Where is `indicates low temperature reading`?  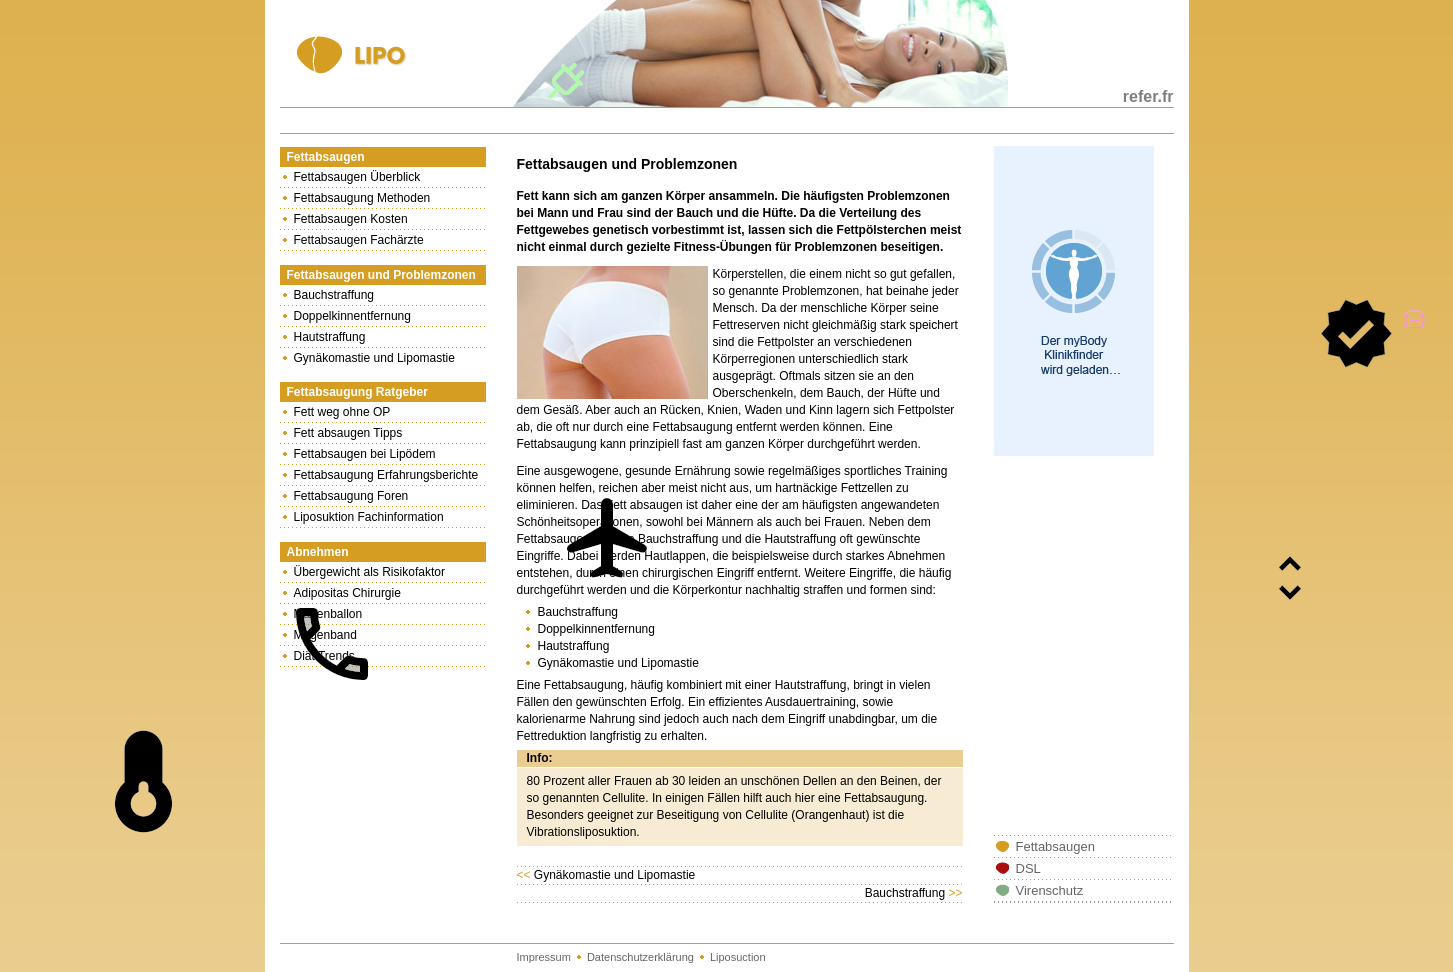 indicates low temperature reading is located at coordinates (143, 781).